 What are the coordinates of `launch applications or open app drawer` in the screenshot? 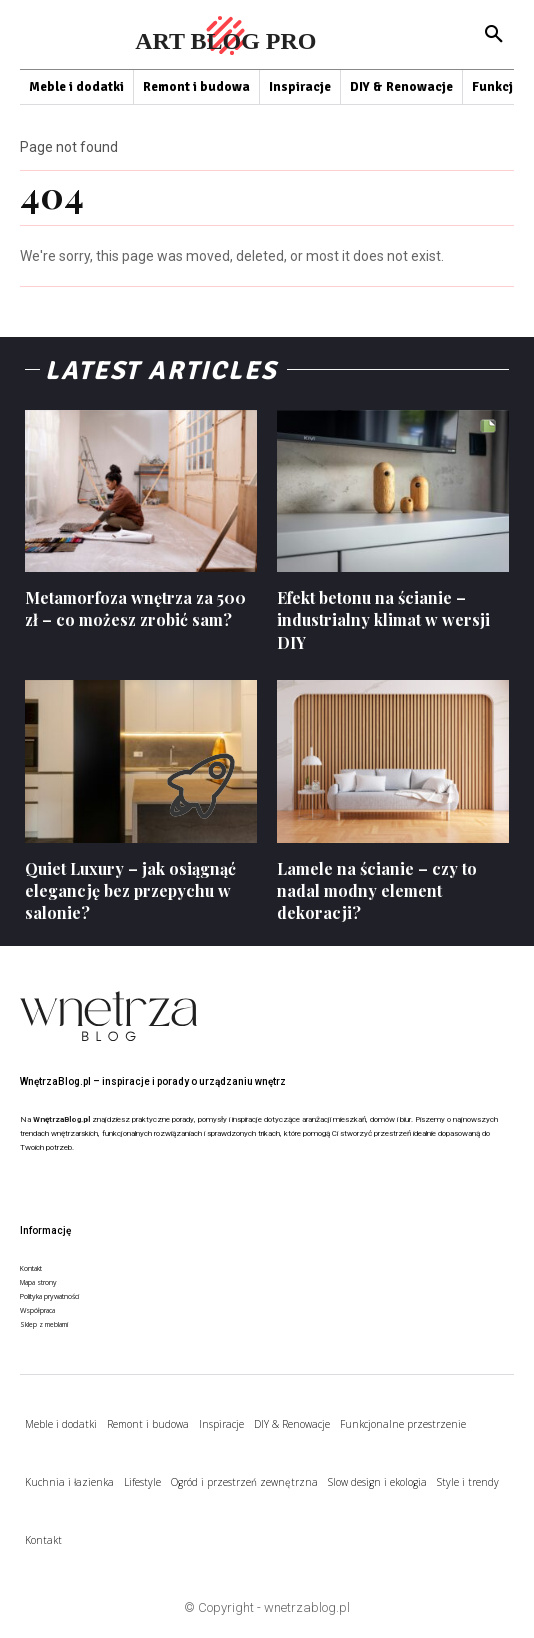 It's located at (201, 786).